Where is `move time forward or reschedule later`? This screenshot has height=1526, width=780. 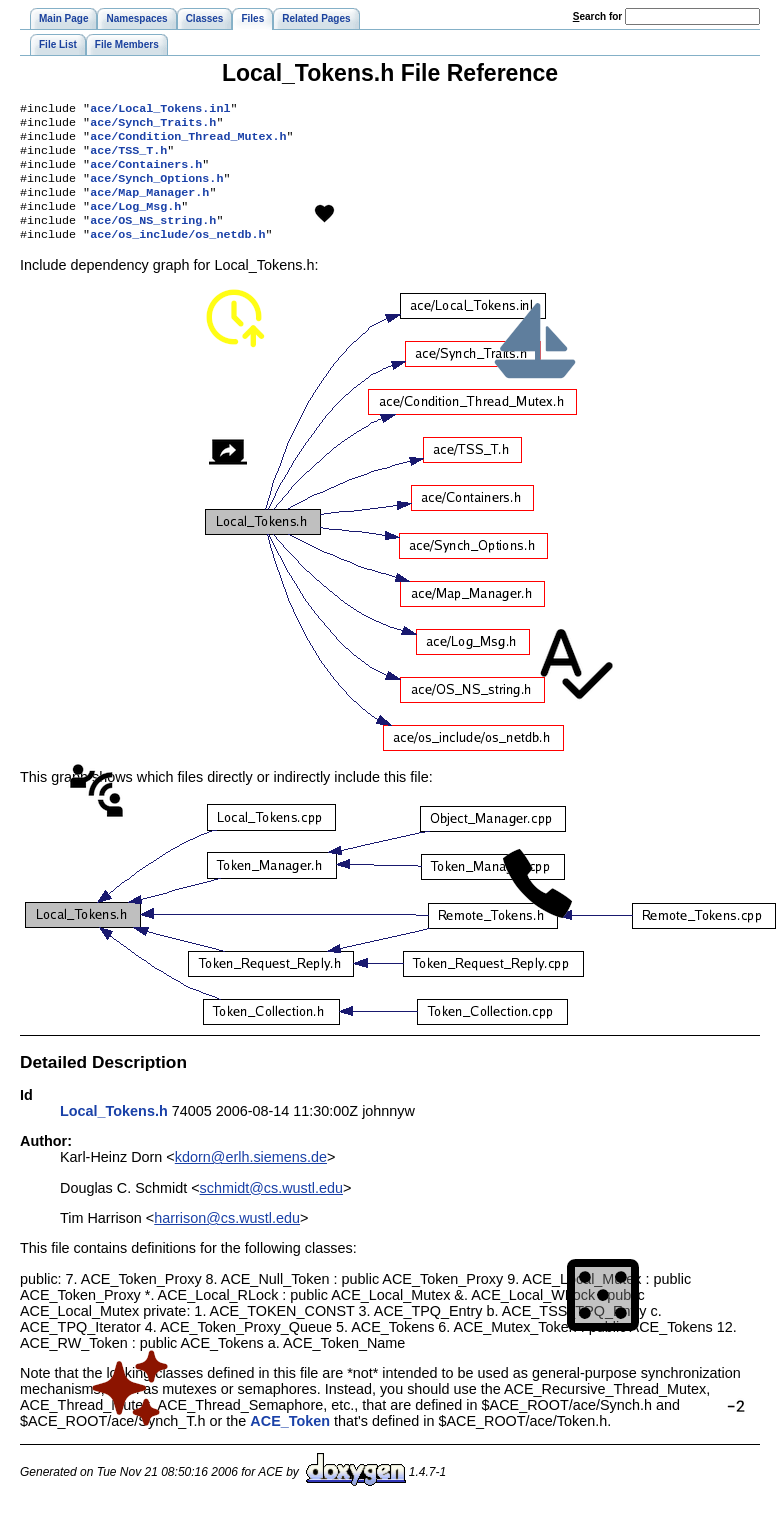
move time forward or reschedule later is located at coordinates (234, 317).